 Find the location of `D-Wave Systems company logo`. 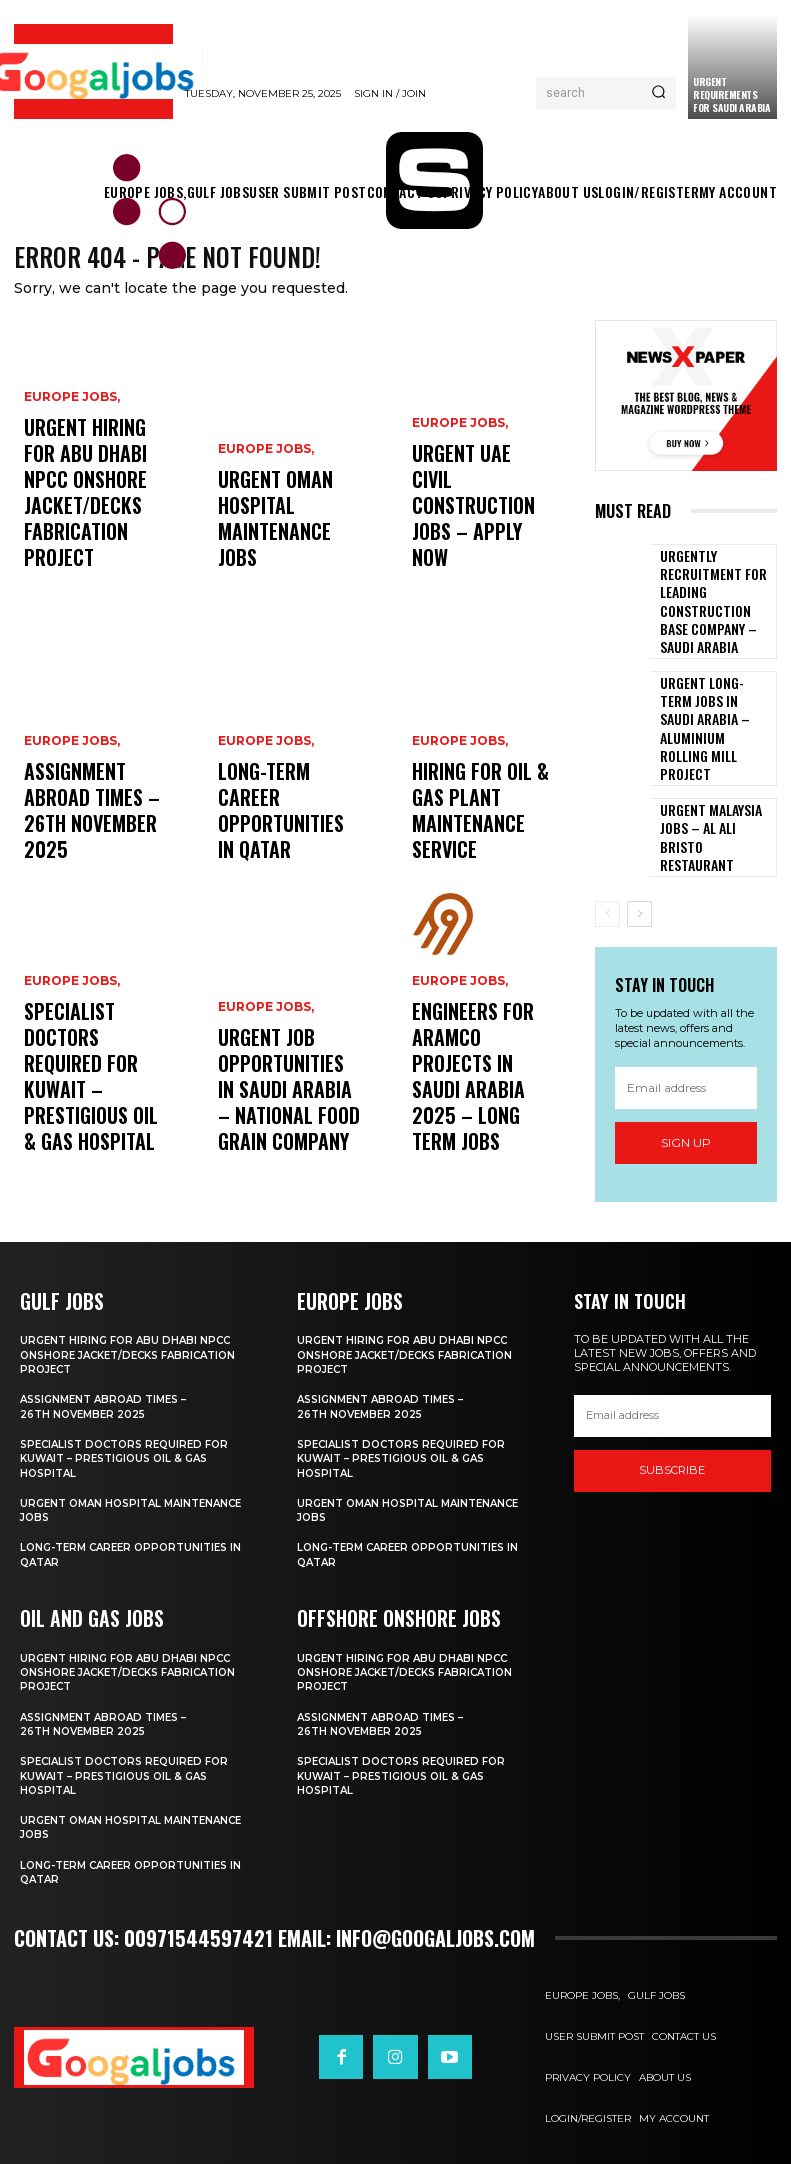

D-Wave Systems company logo is located at coordinates (149, 211).